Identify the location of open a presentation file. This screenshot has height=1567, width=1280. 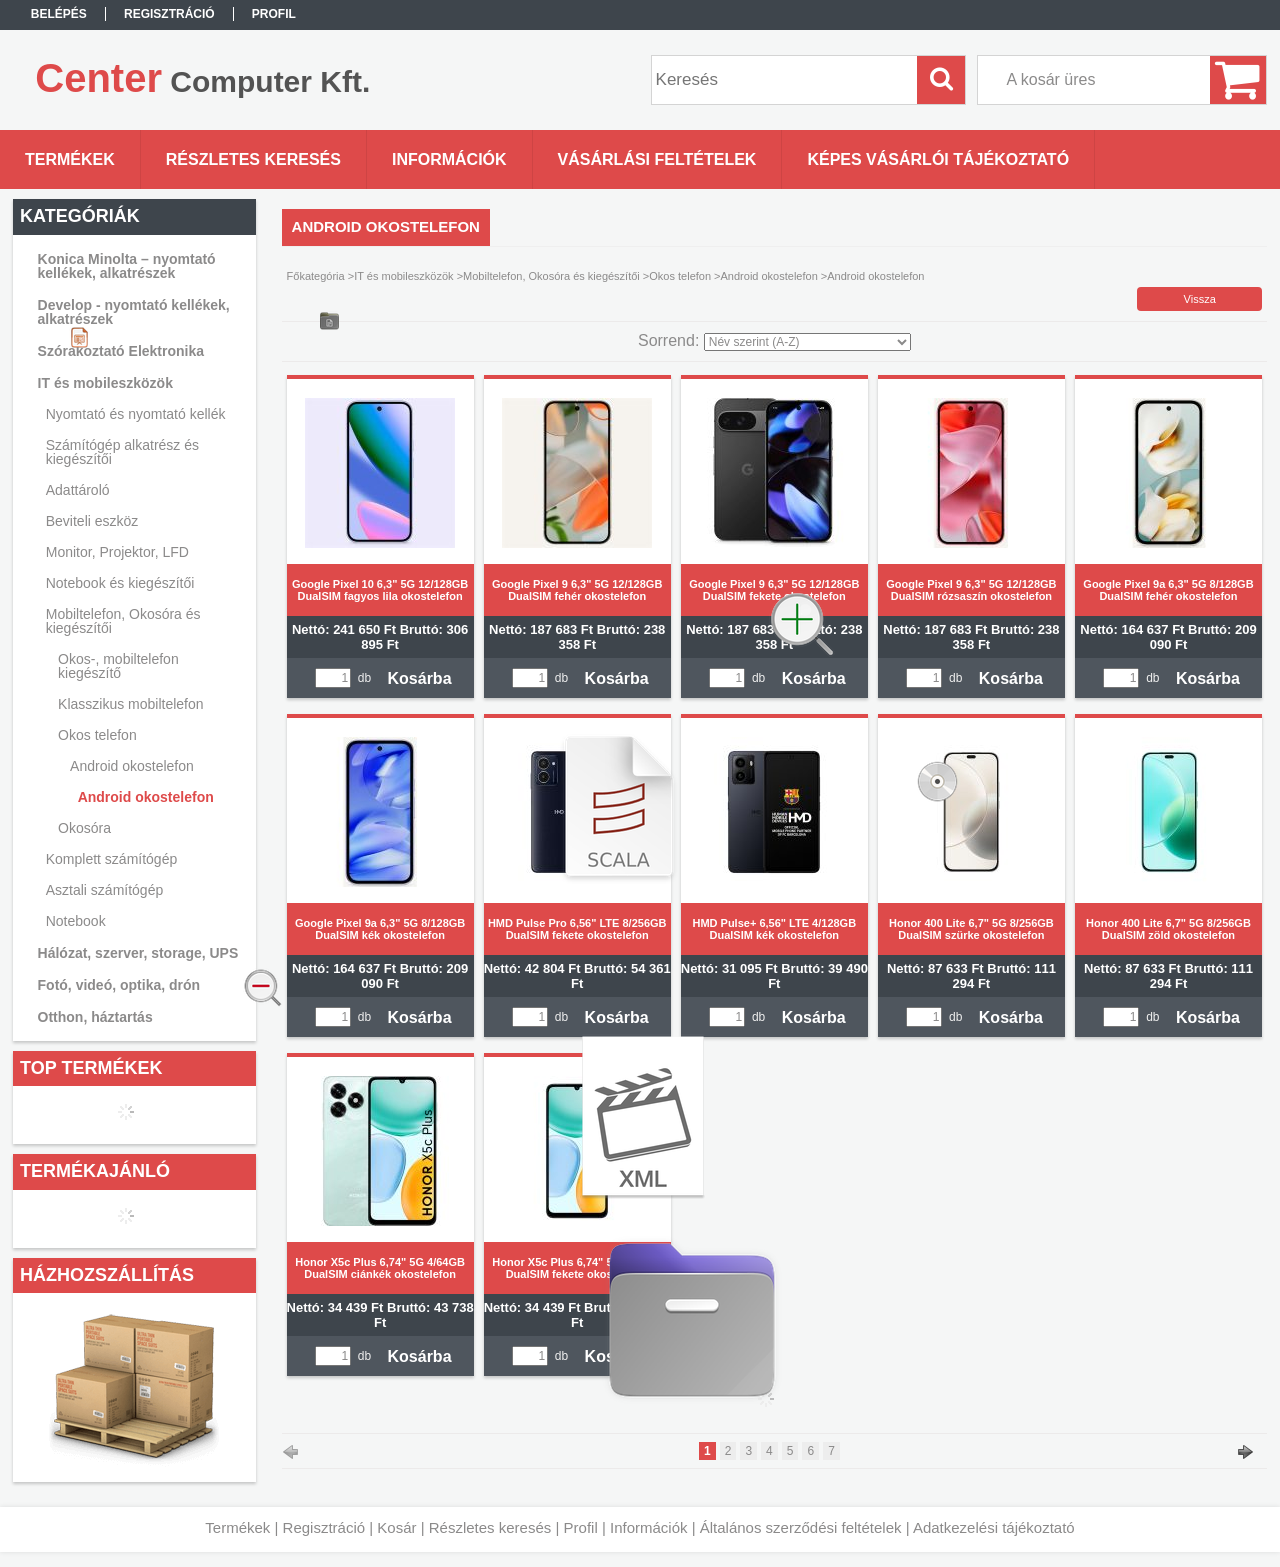
(79, 337).